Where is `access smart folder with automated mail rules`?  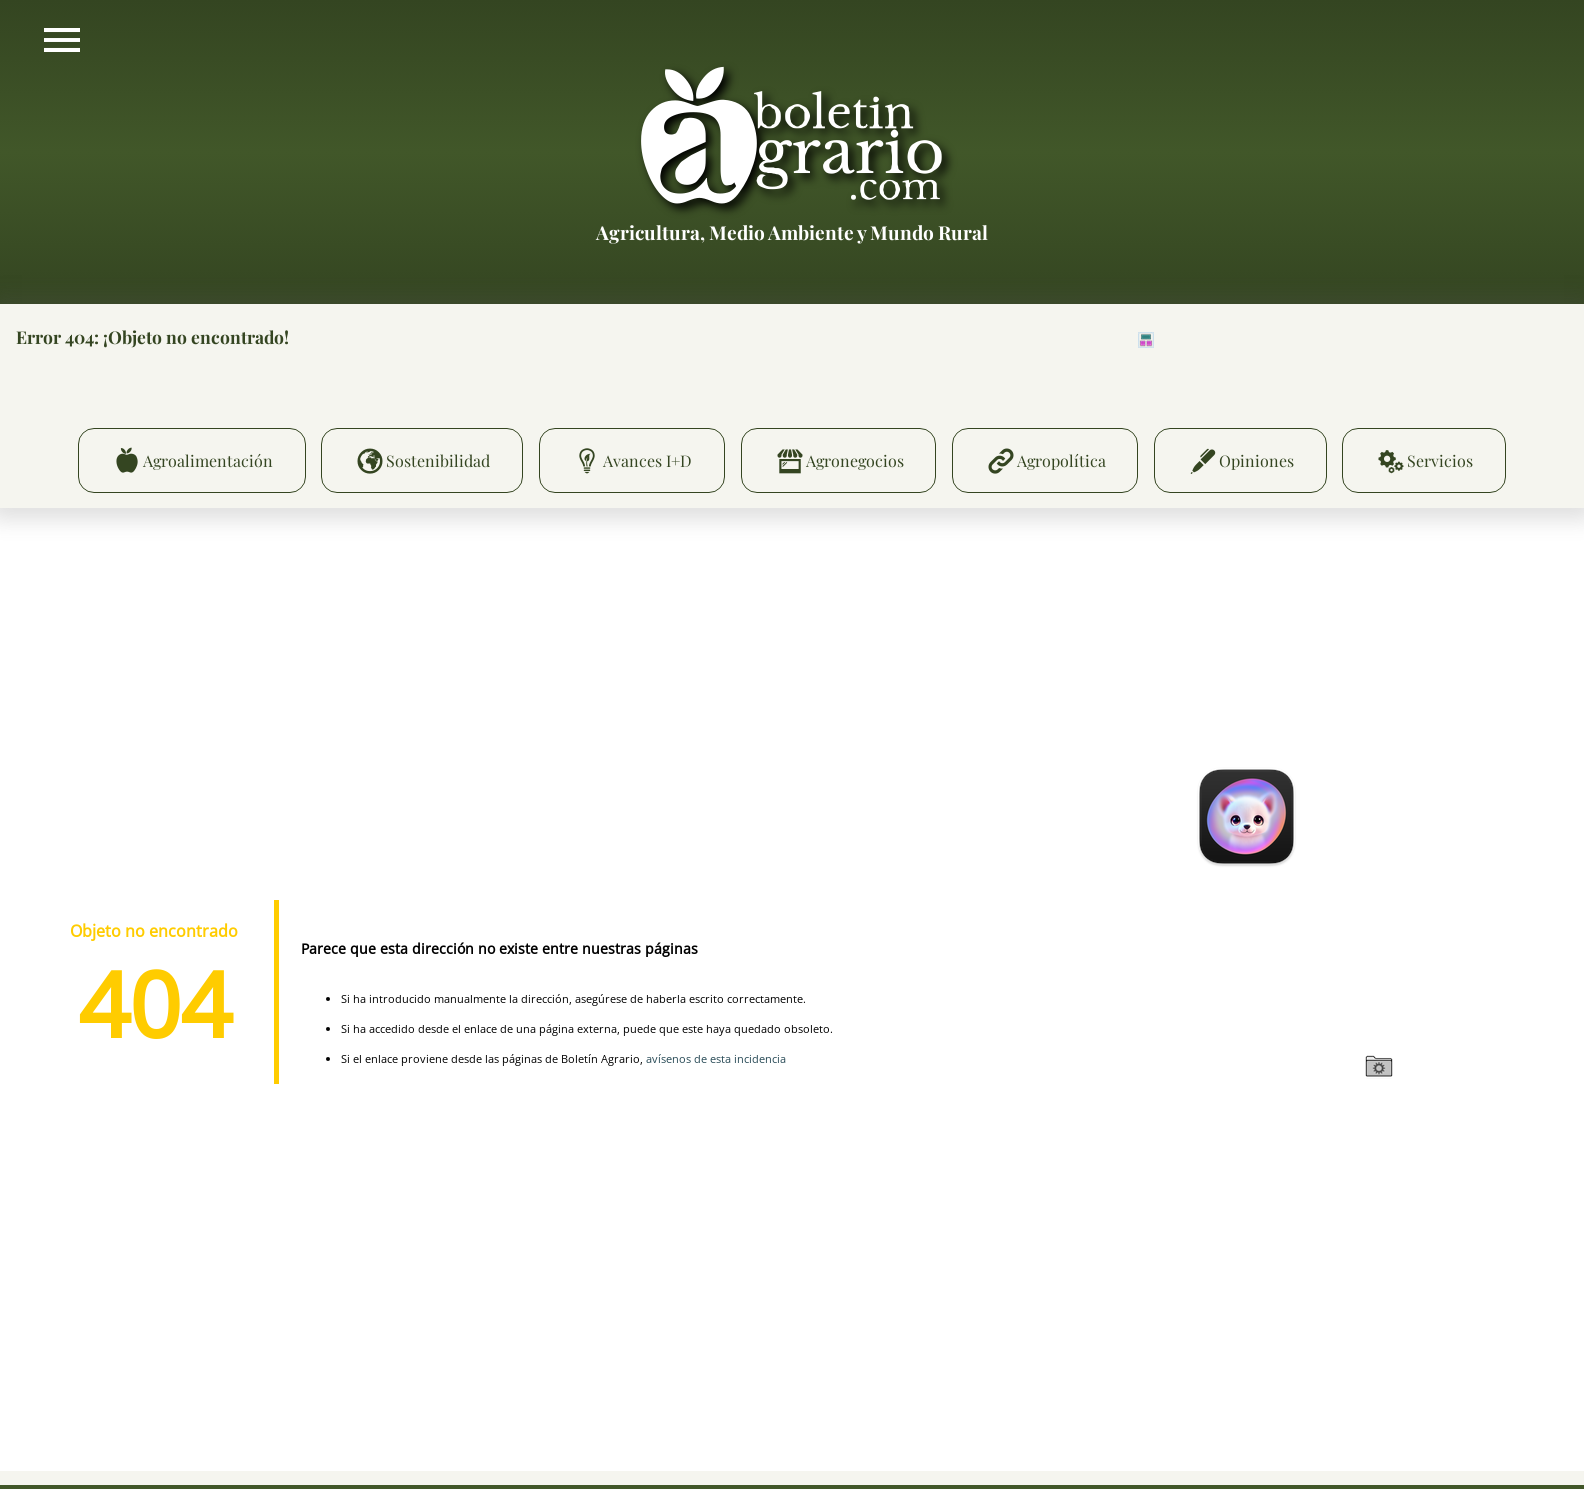
access smart folder with automated mail rules is located at coordinates (1379, 1066).